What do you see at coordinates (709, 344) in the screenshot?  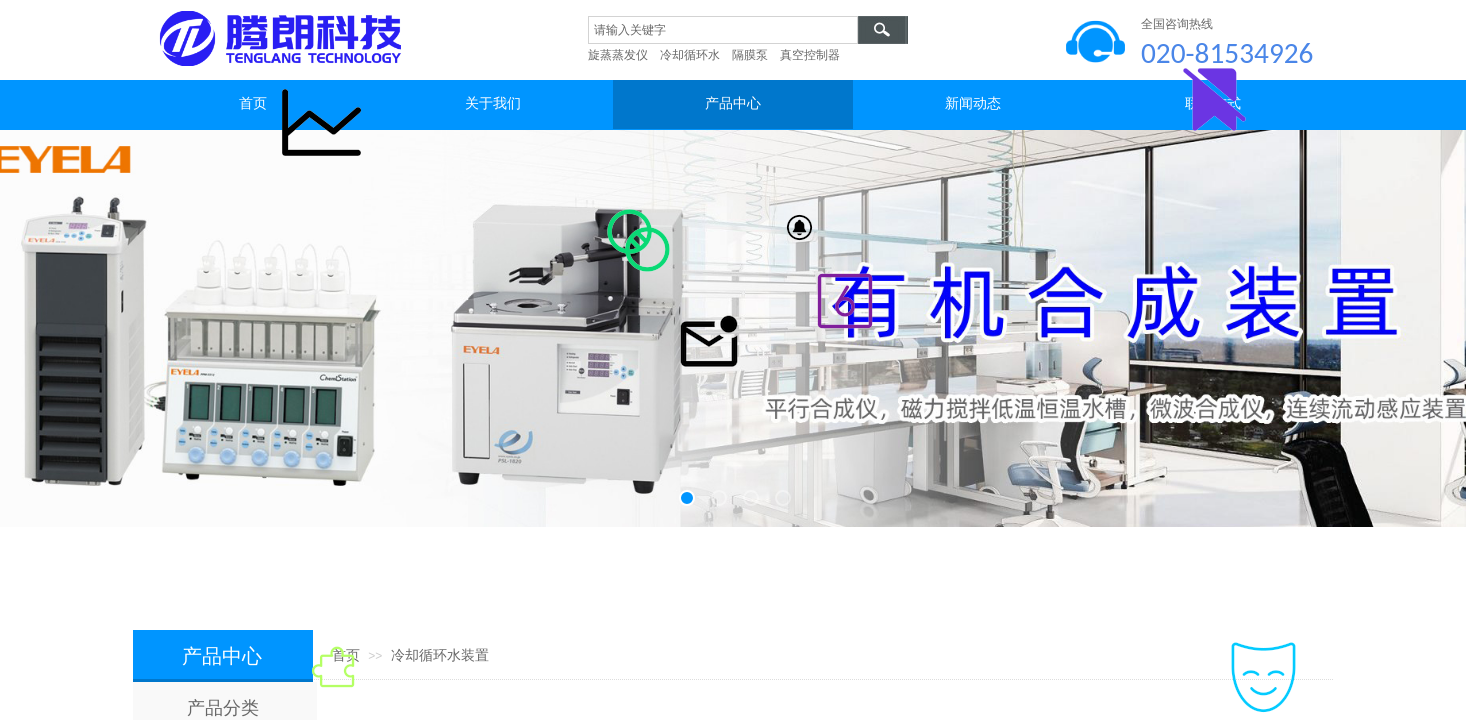 I see `indicates an unread email in your inbox` at bounding box center [709, 344].